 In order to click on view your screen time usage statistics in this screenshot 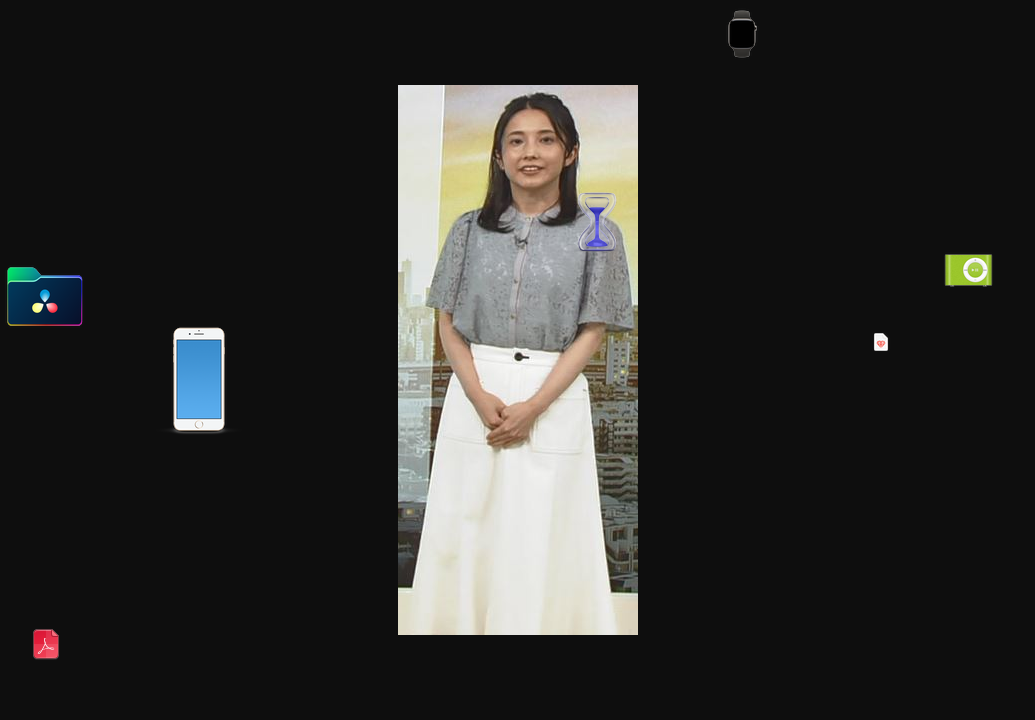, I will do `click(597, 222)`.